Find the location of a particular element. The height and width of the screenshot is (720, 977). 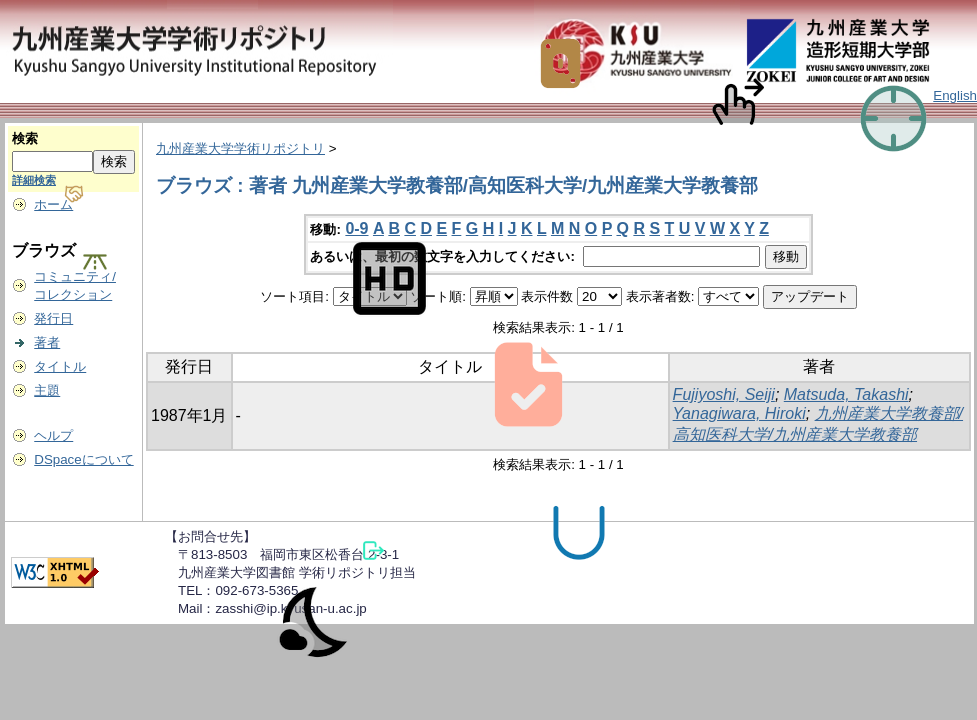

center map on current location is located at coordinates (893, 118).